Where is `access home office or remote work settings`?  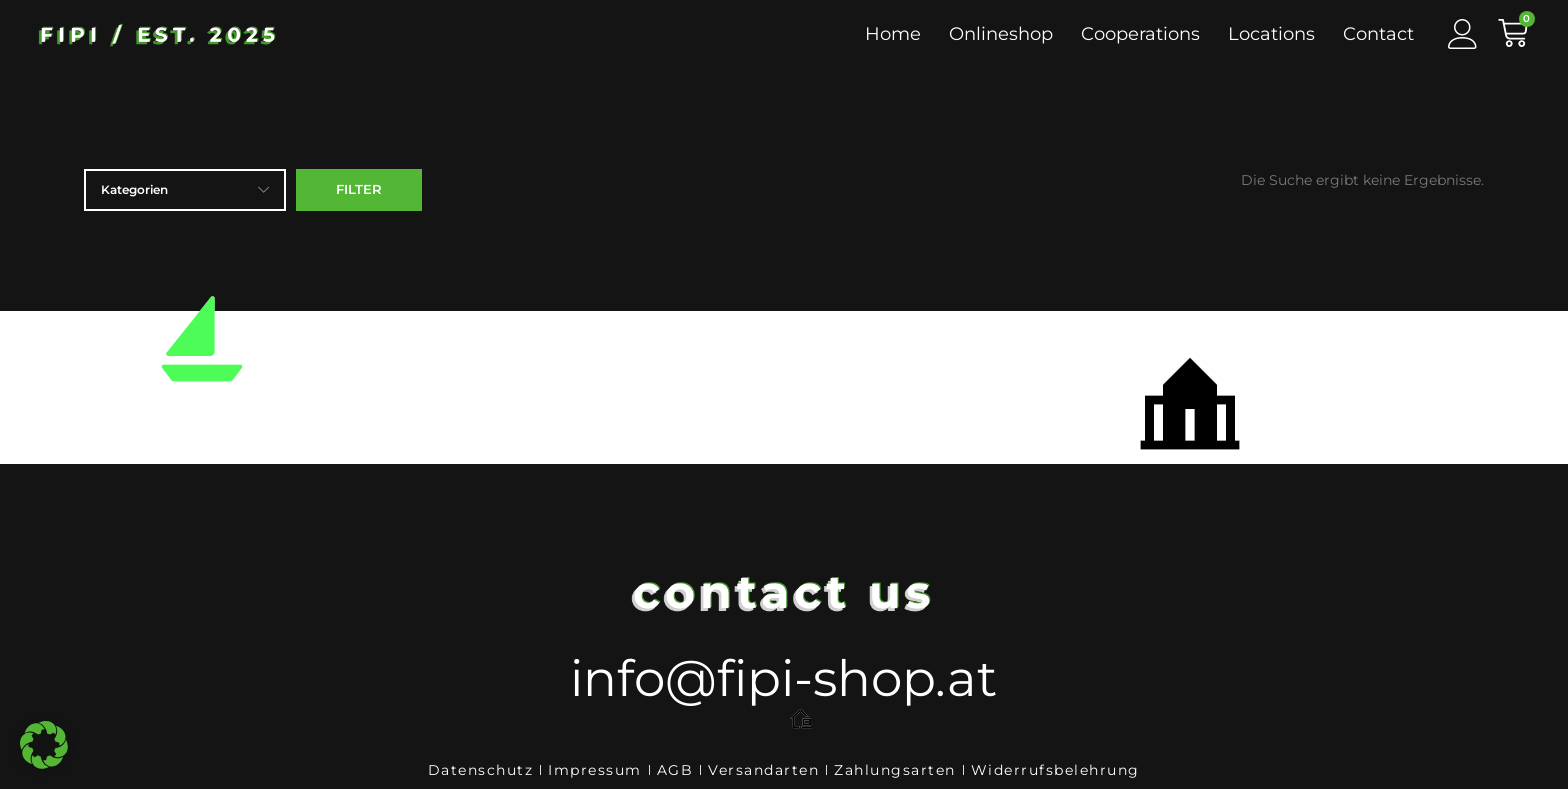 access home office or remote work settings is located at coordinates (800, 719).